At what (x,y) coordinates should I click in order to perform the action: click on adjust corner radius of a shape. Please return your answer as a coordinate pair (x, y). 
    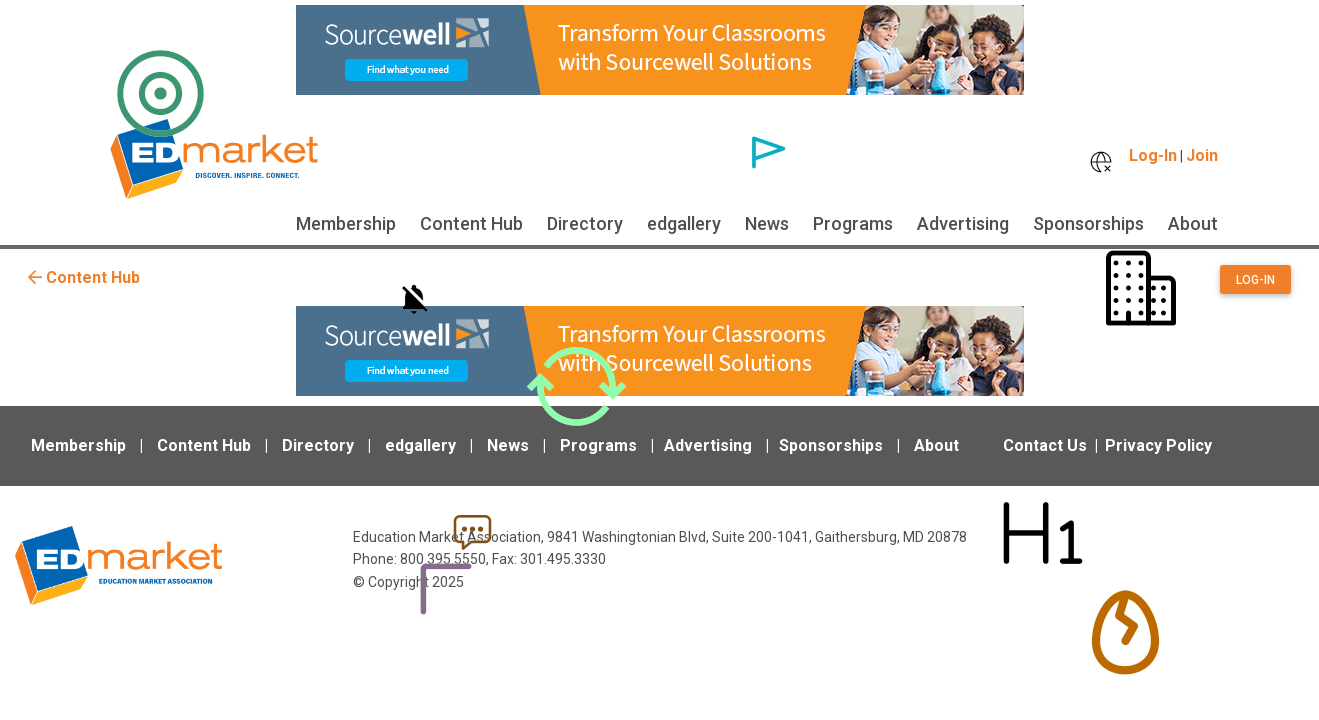
    Looking at the image, I should click on (446, 589).